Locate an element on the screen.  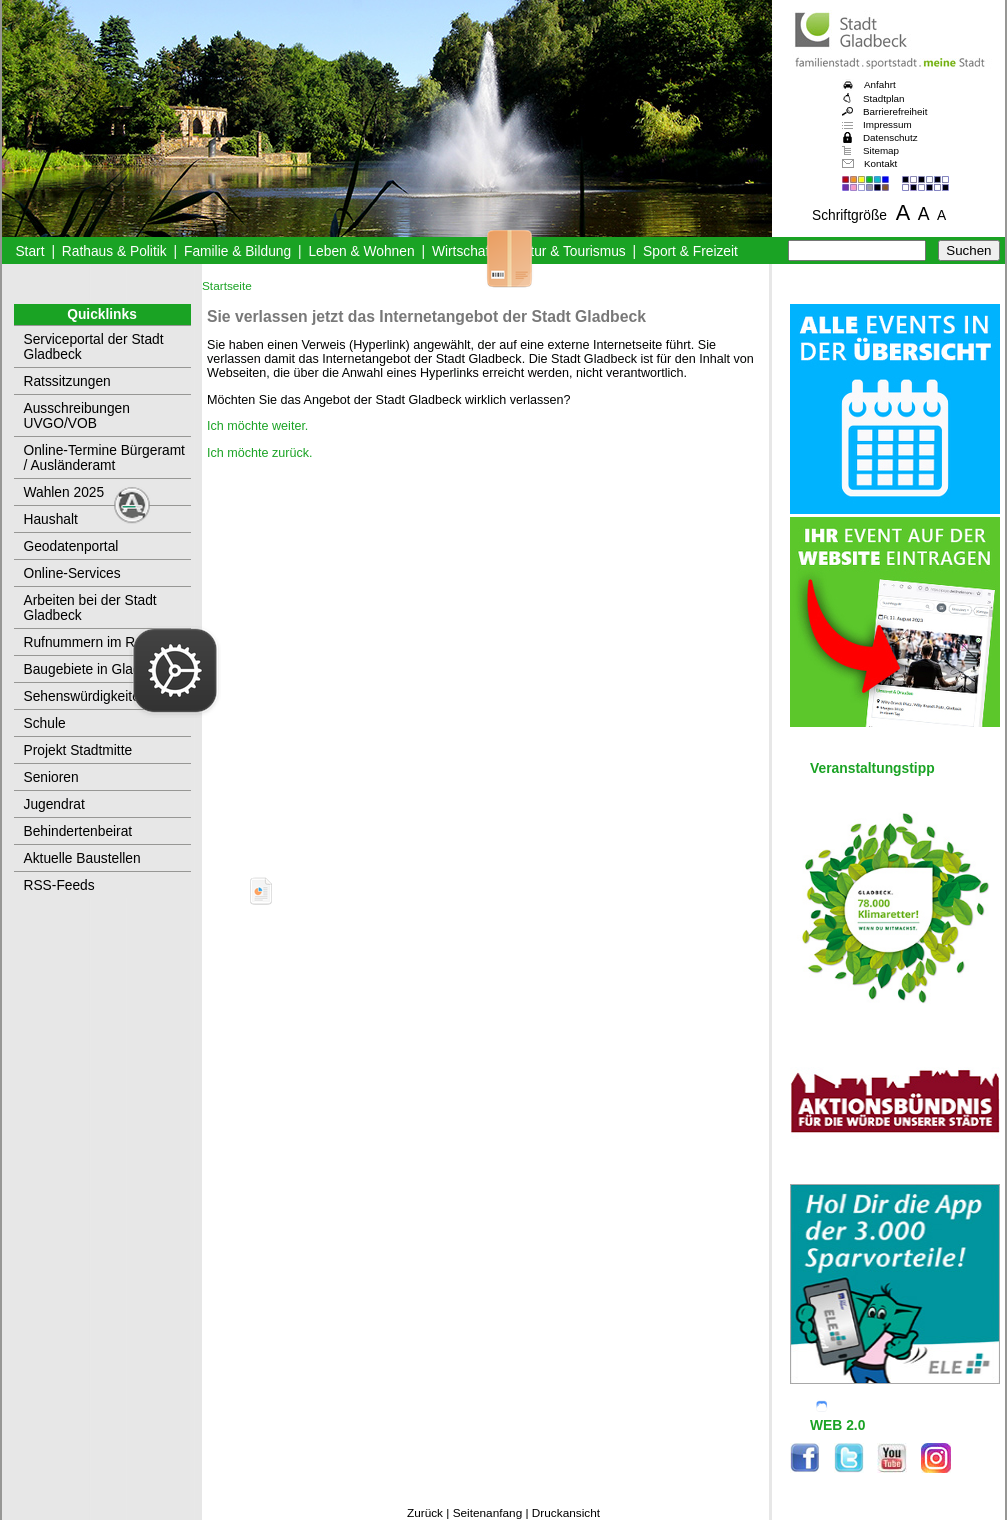
compressed or archived file type is located at coordinates (509, 258).